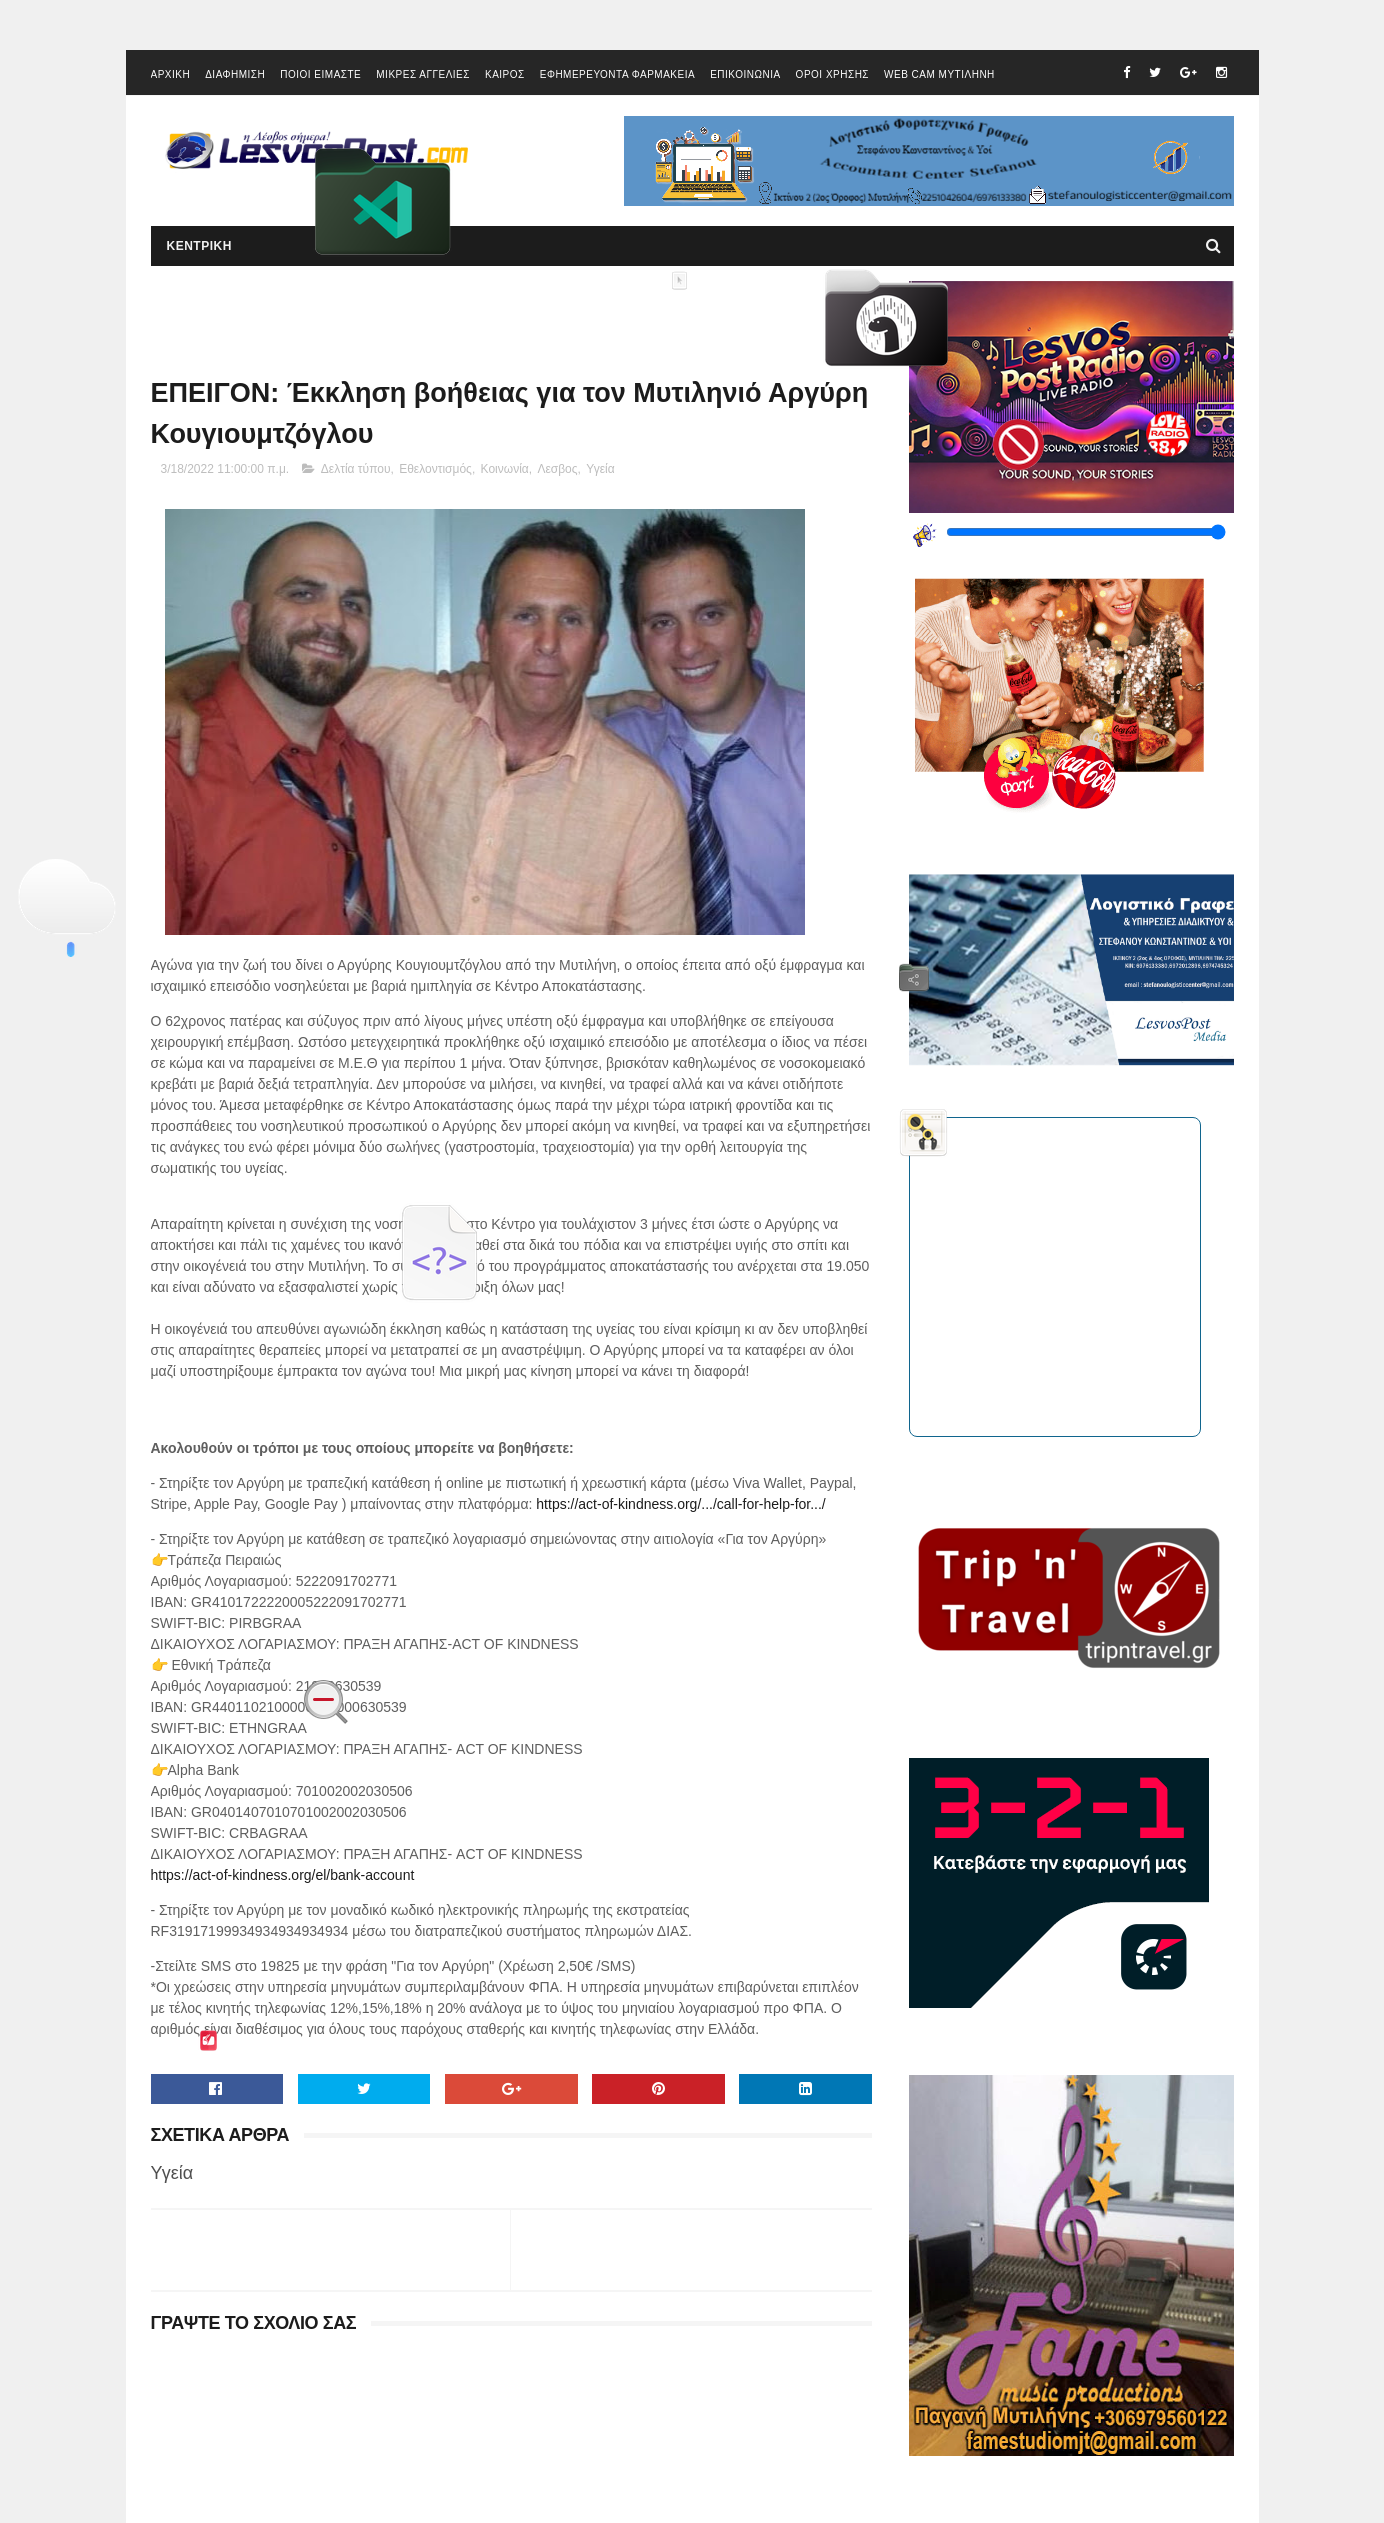 This screenshot has width=1384, height=2523. Describe the element at coordinates (326, 1702) in the screenshot. I see `zoom out of the current view` at that location.